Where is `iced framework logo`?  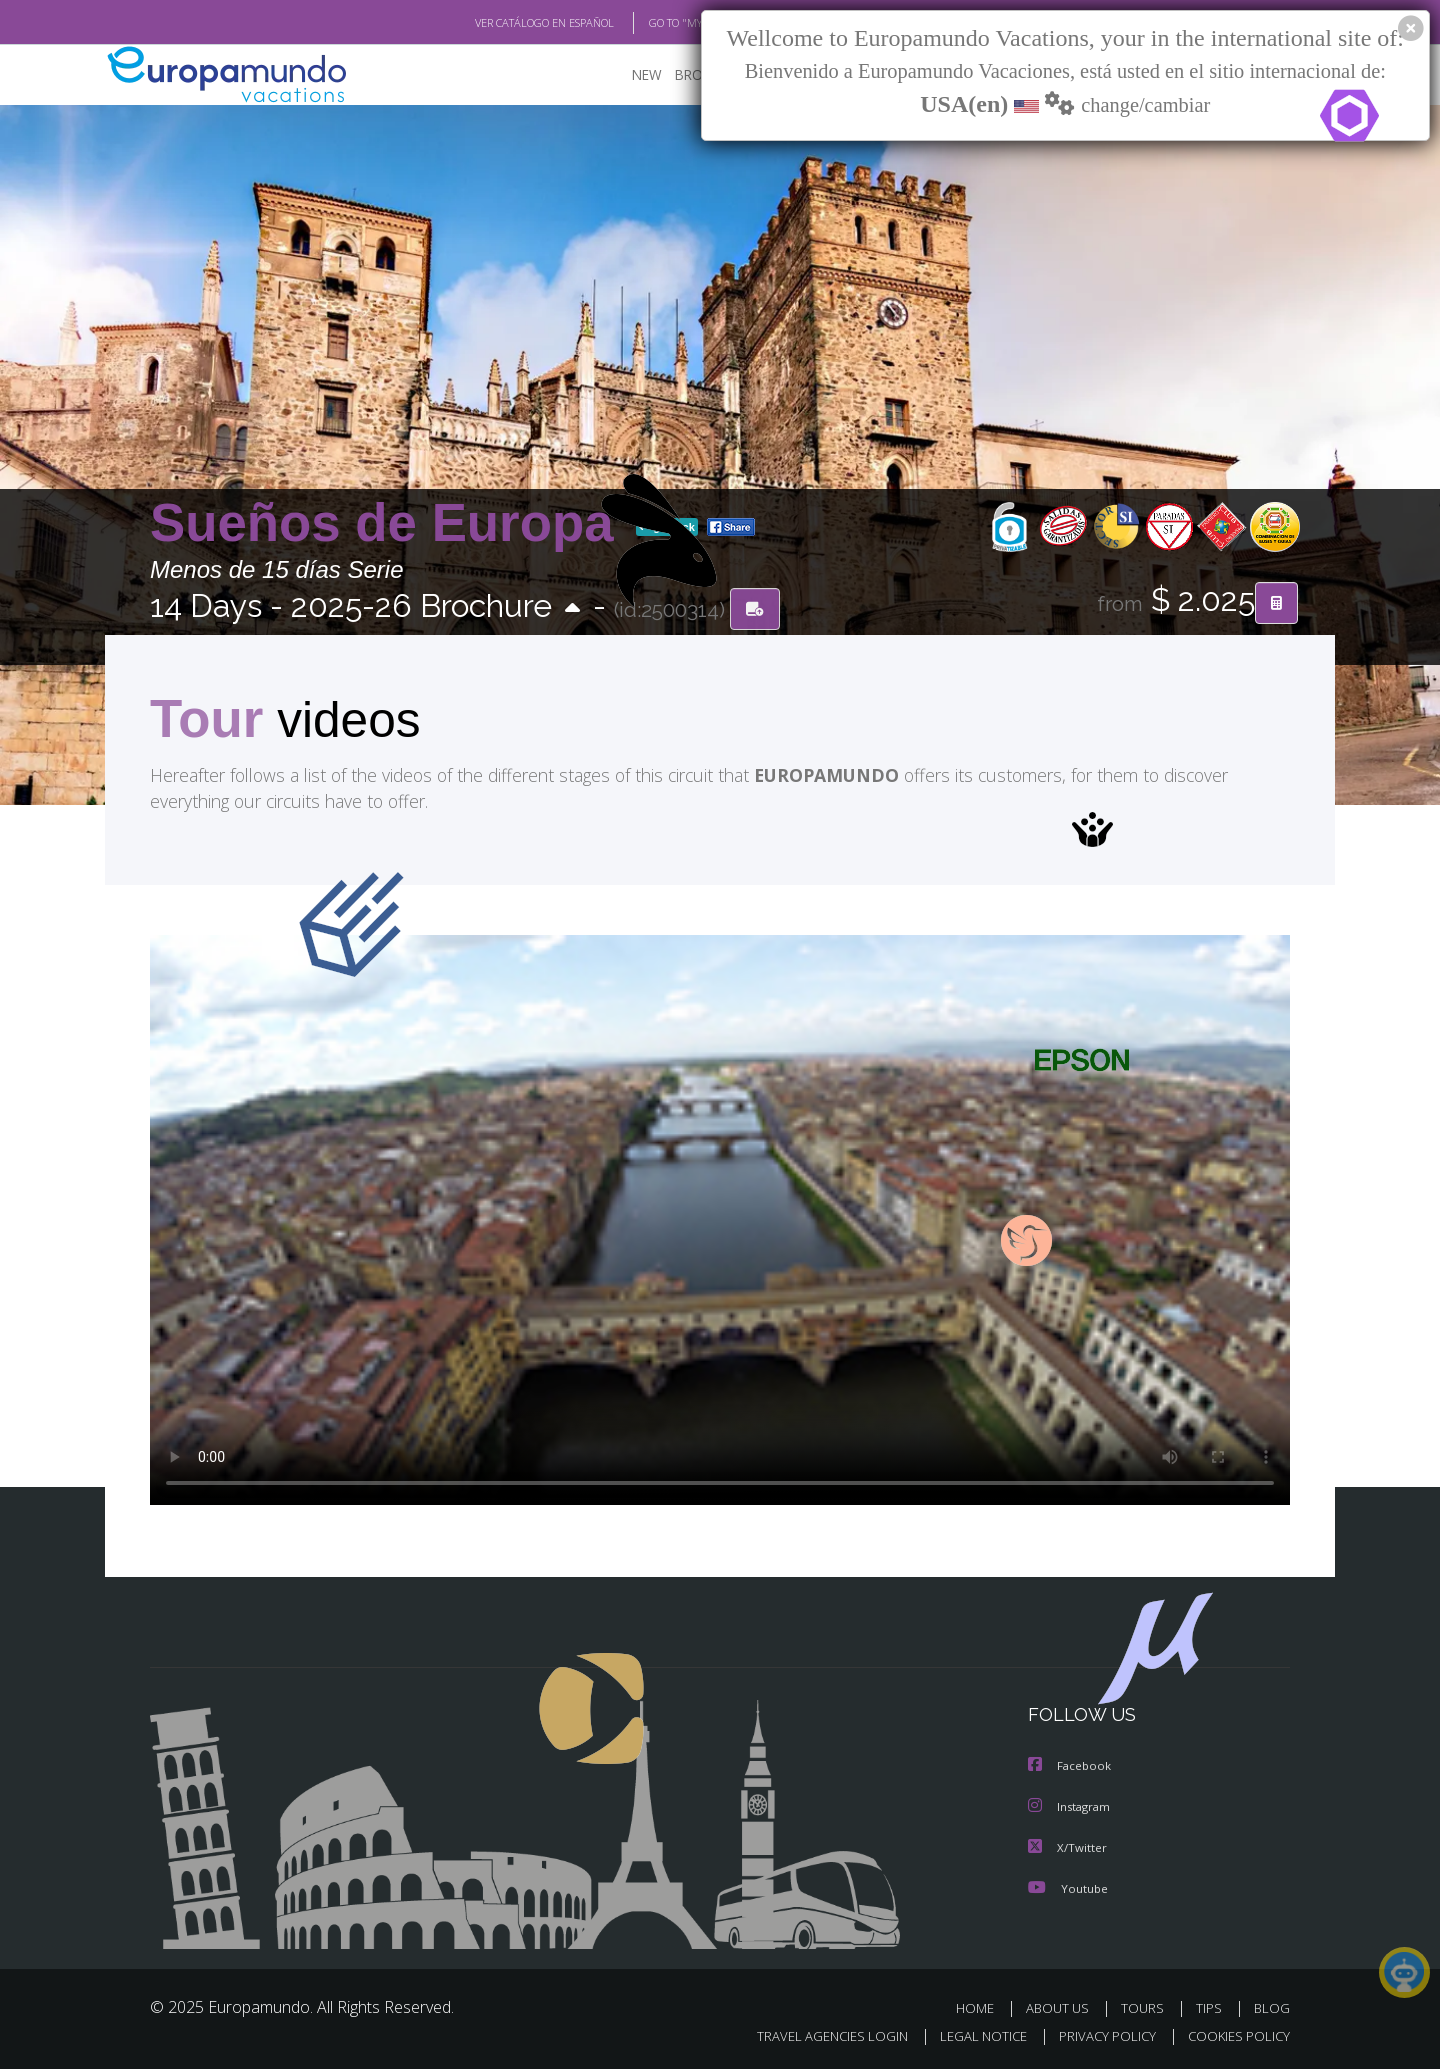
iced framework logo is located at coordinates (351, 924).